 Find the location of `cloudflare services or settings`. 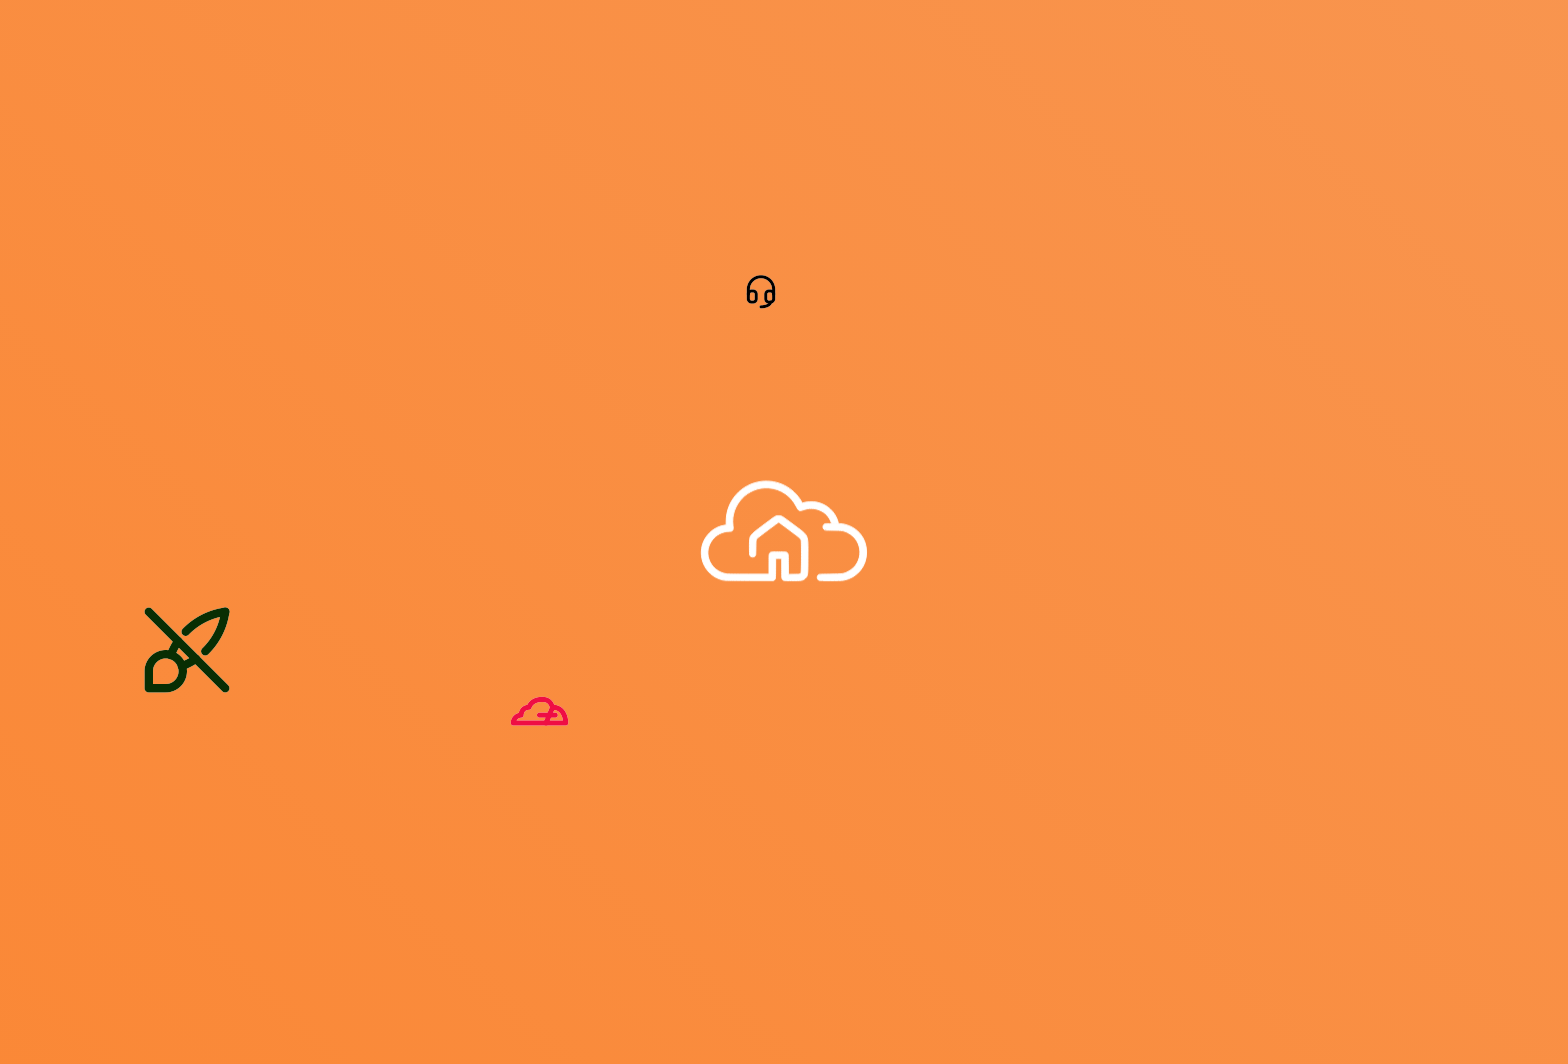

cloudflare services or settings is located at coordinates (539, 712).